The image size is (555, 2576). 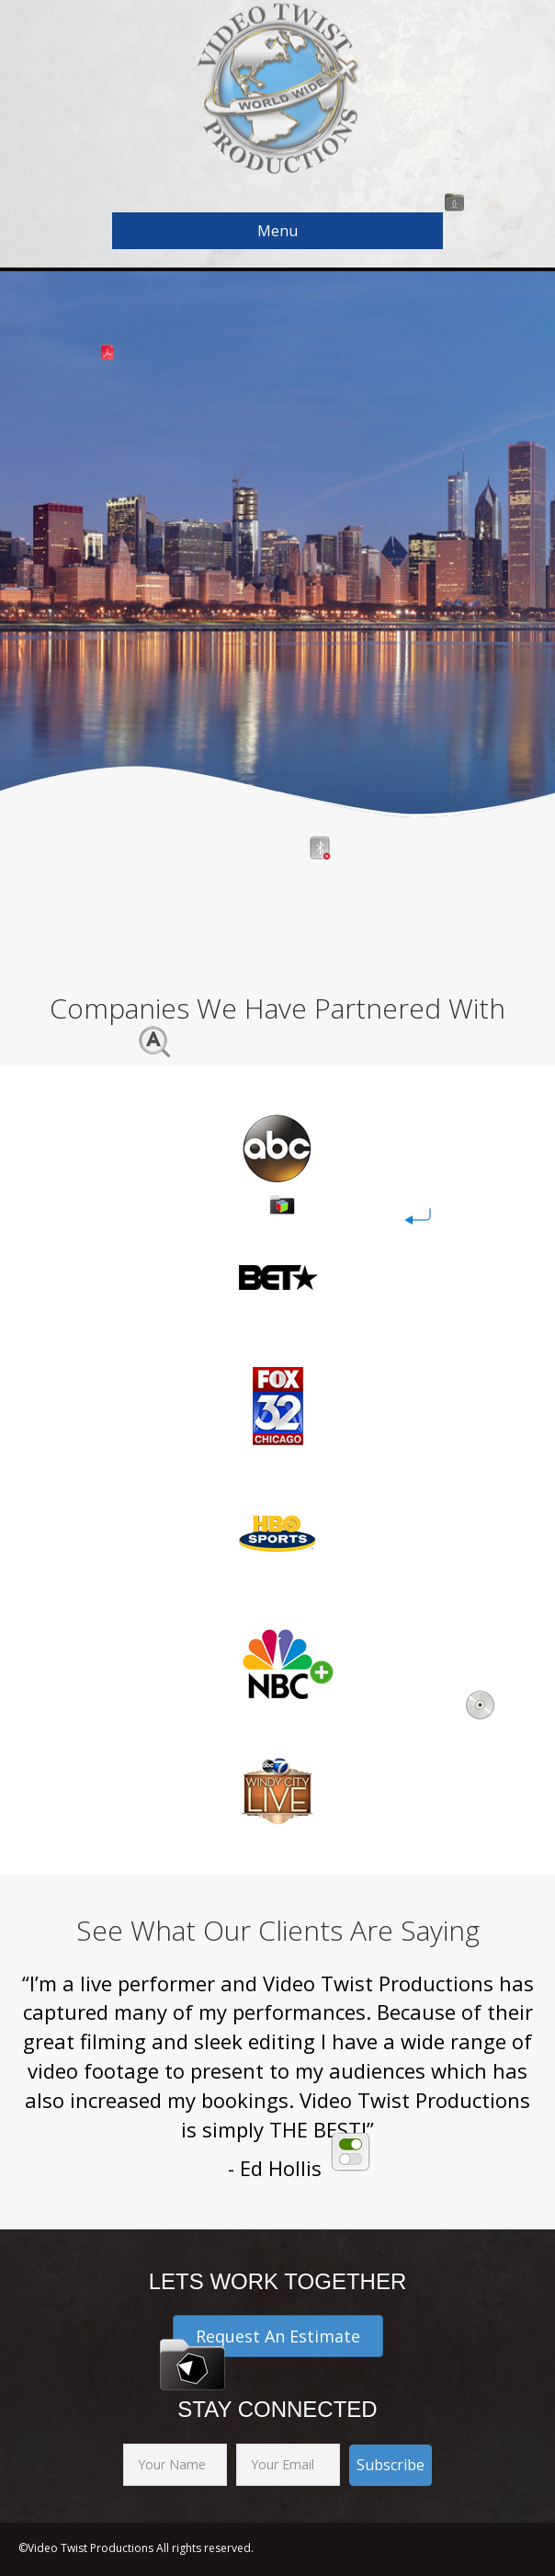 What do you see at coordinates (108, 352) in the screenshot?
I see `a PDF document file` at bounding box center [108, 352].